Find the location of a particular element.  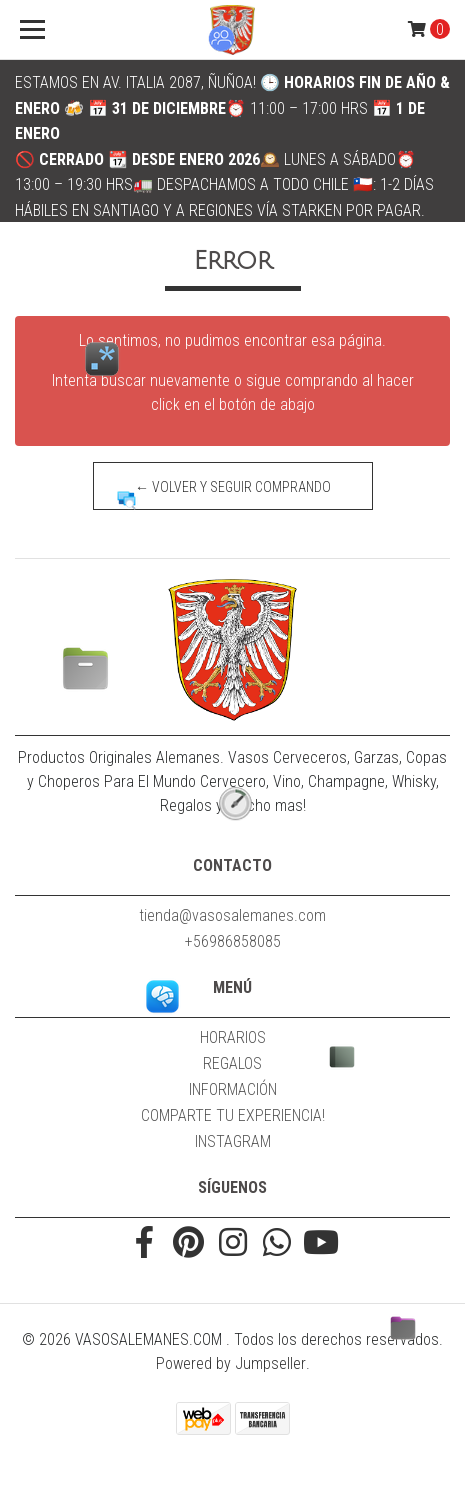

open the file manager application is located at coordinates (85, 668).